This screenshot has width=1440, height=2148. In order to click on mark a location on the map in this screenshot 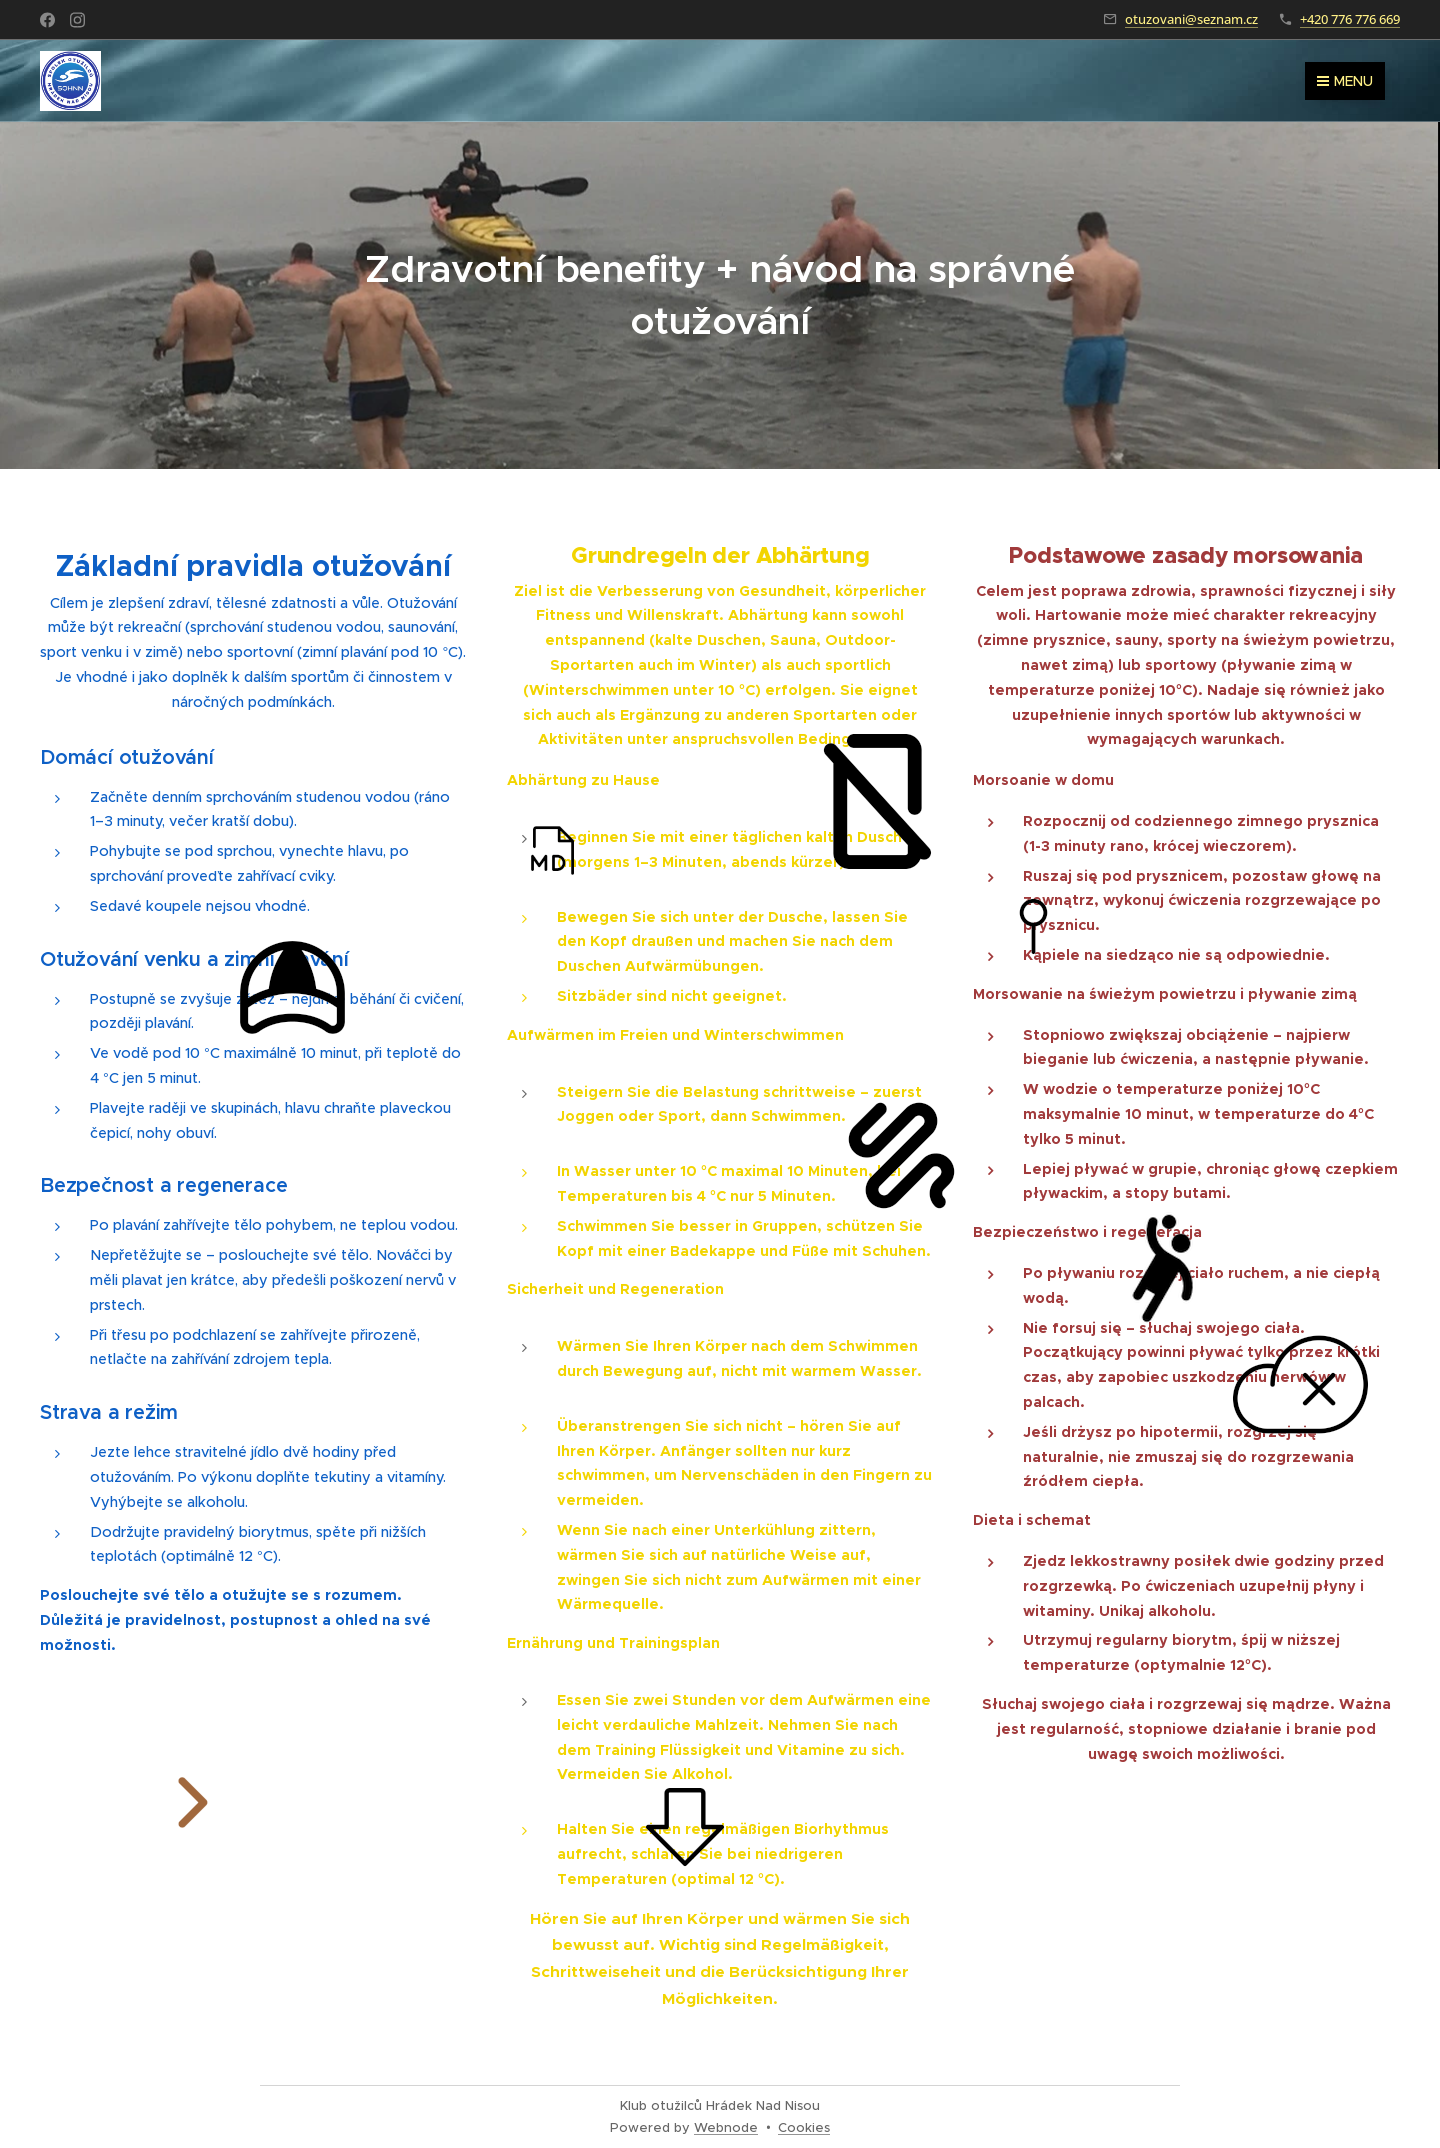, I will do `click(1033, 926)`.